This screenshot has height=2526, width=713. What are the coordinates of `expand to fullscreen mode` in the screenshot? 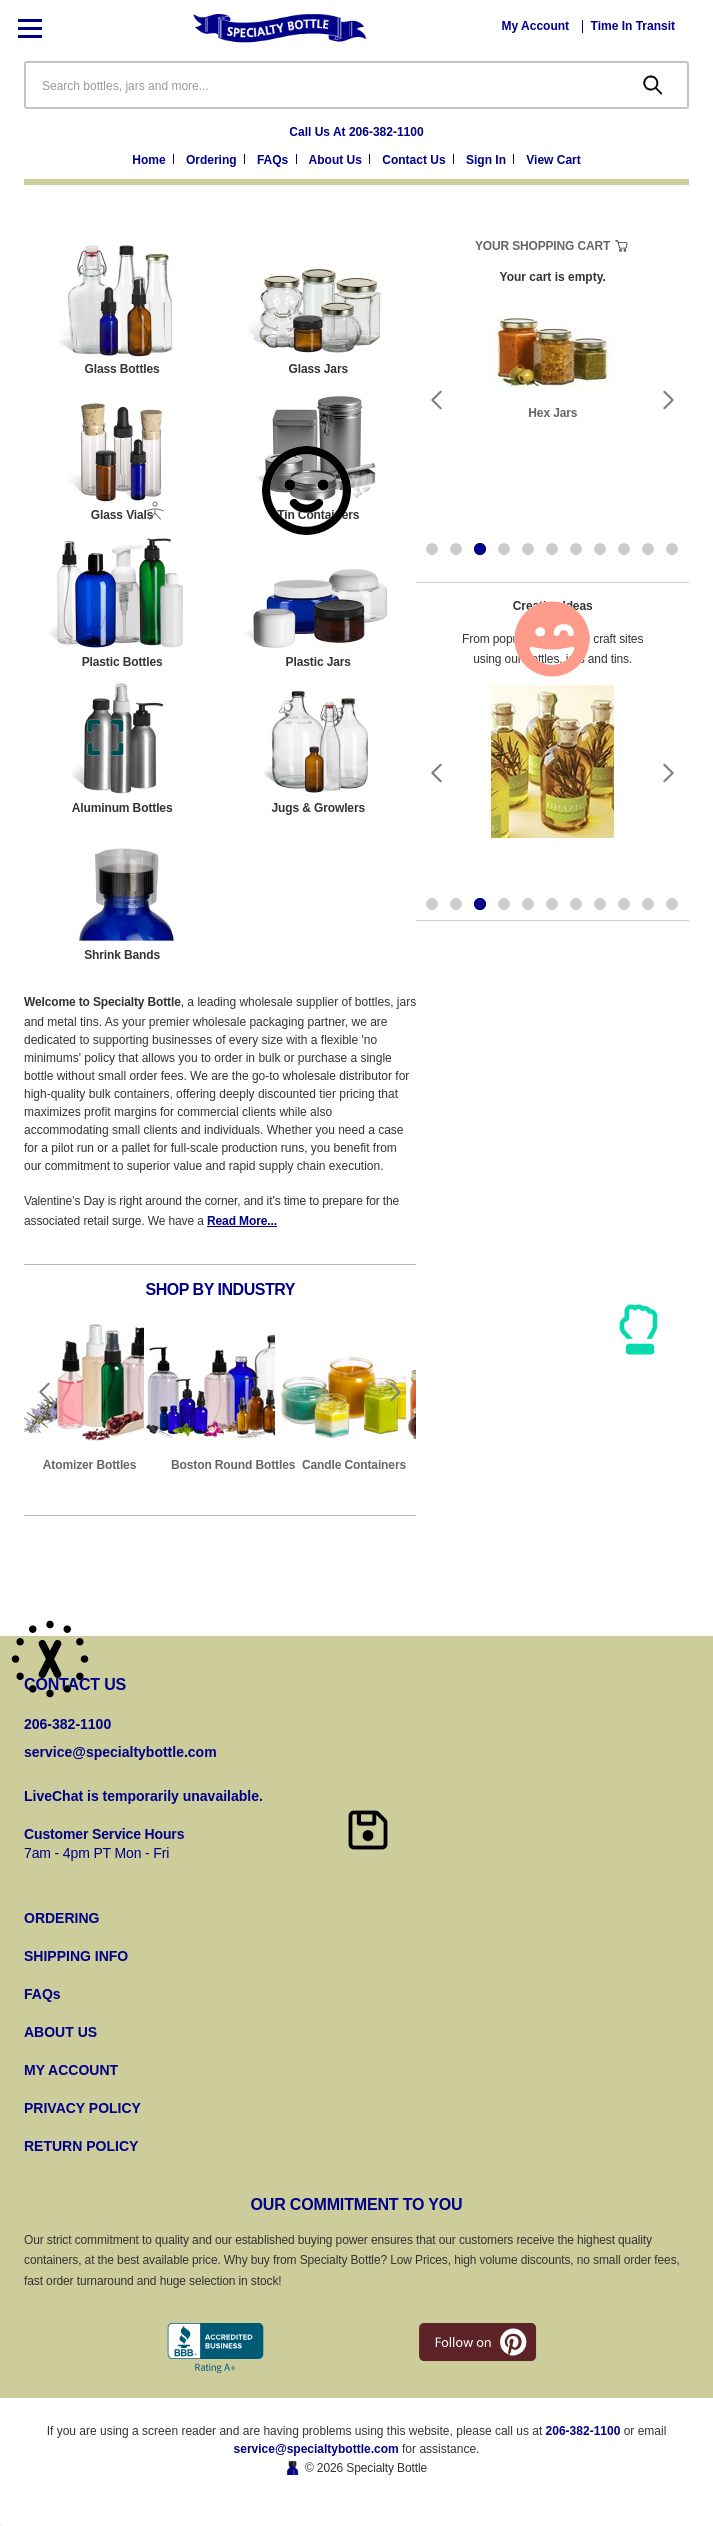 It's located at (105, 737).